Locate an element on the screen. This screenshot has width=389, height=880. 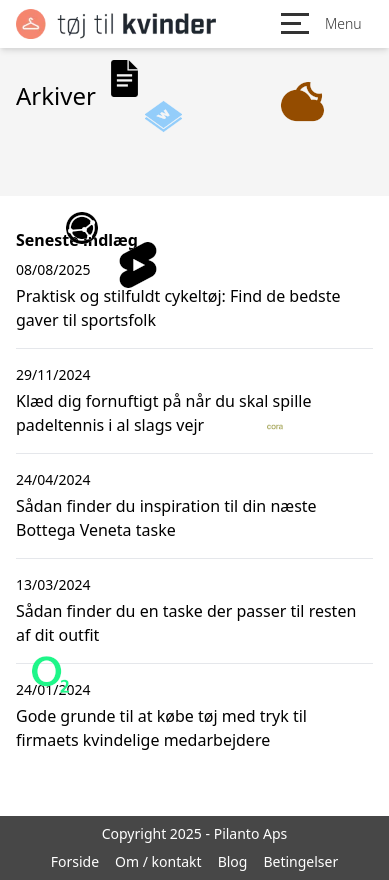
O2 telecommunications brand logo is located at coordinates (50, 674).